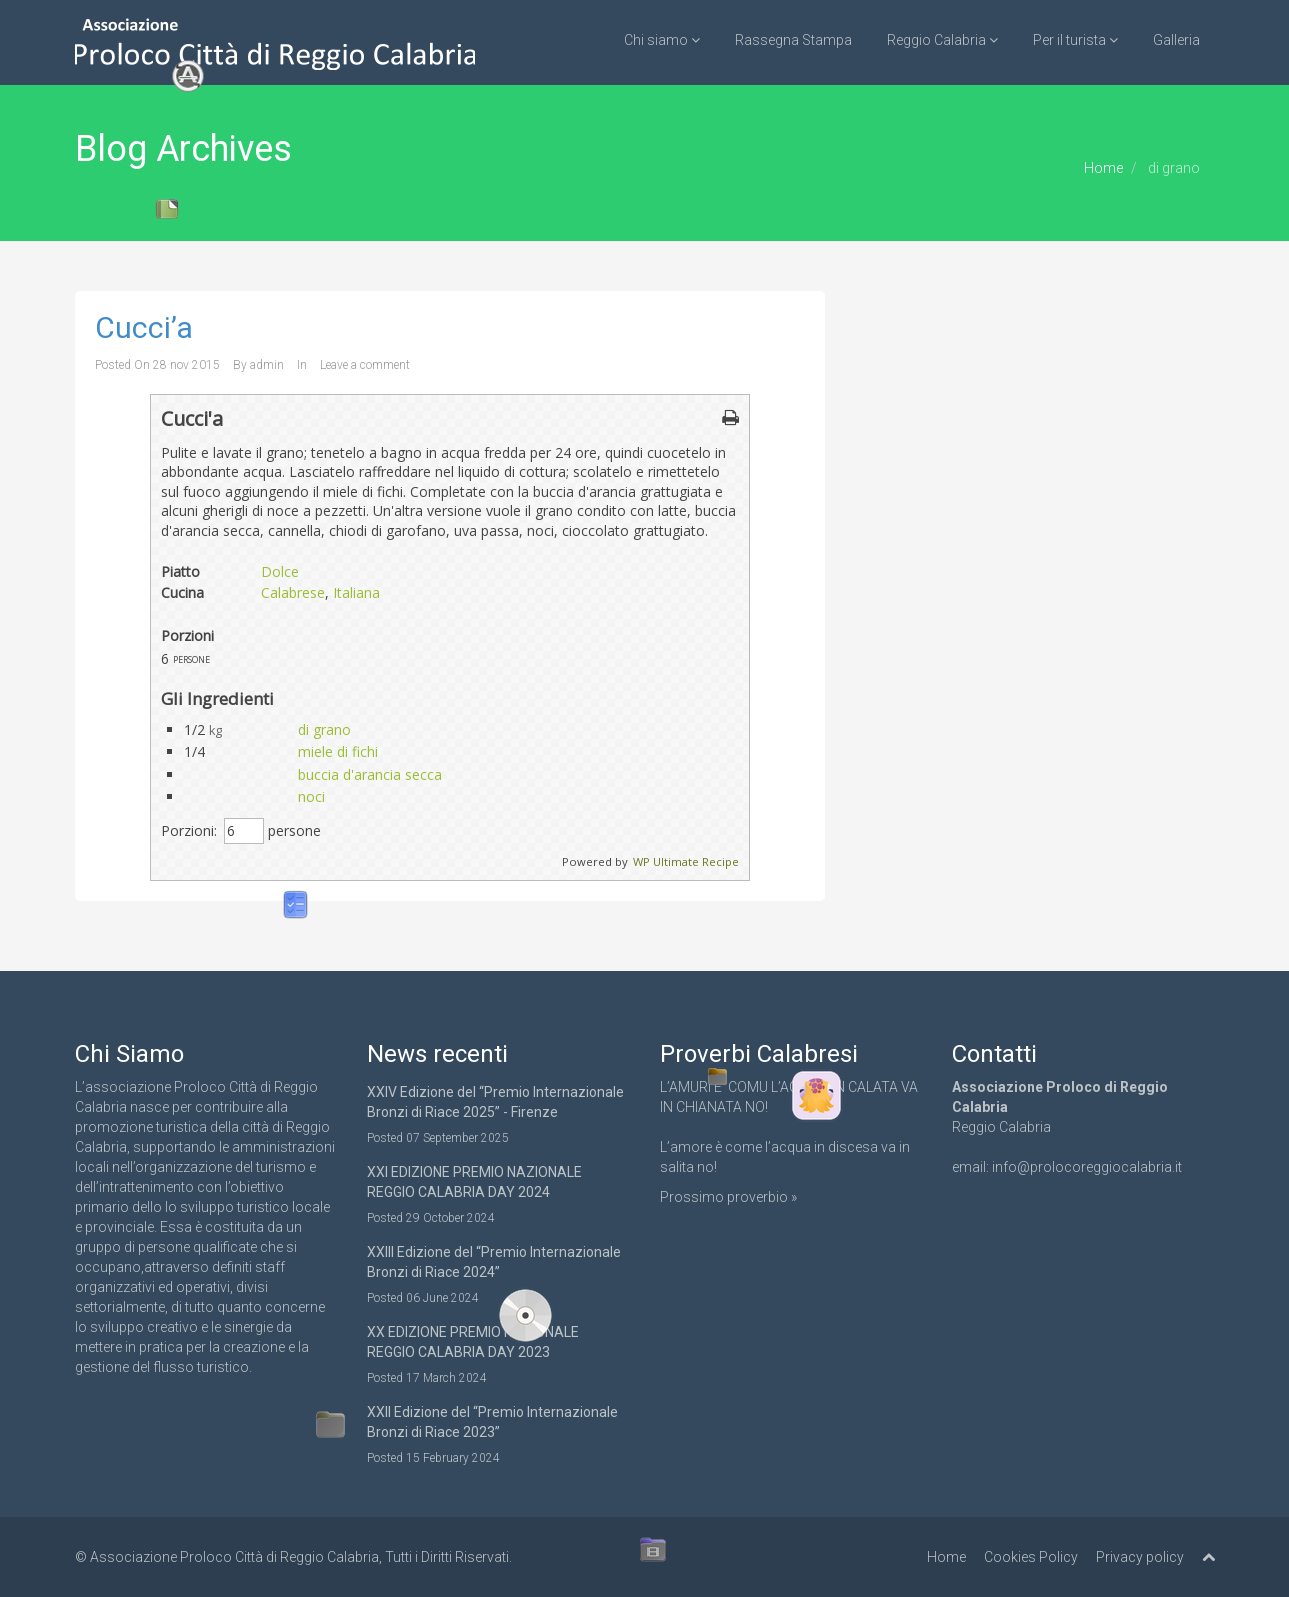  Describe the element at coordinates (330, 1424) in the screenshot. I see `open folder to view files` at that location.